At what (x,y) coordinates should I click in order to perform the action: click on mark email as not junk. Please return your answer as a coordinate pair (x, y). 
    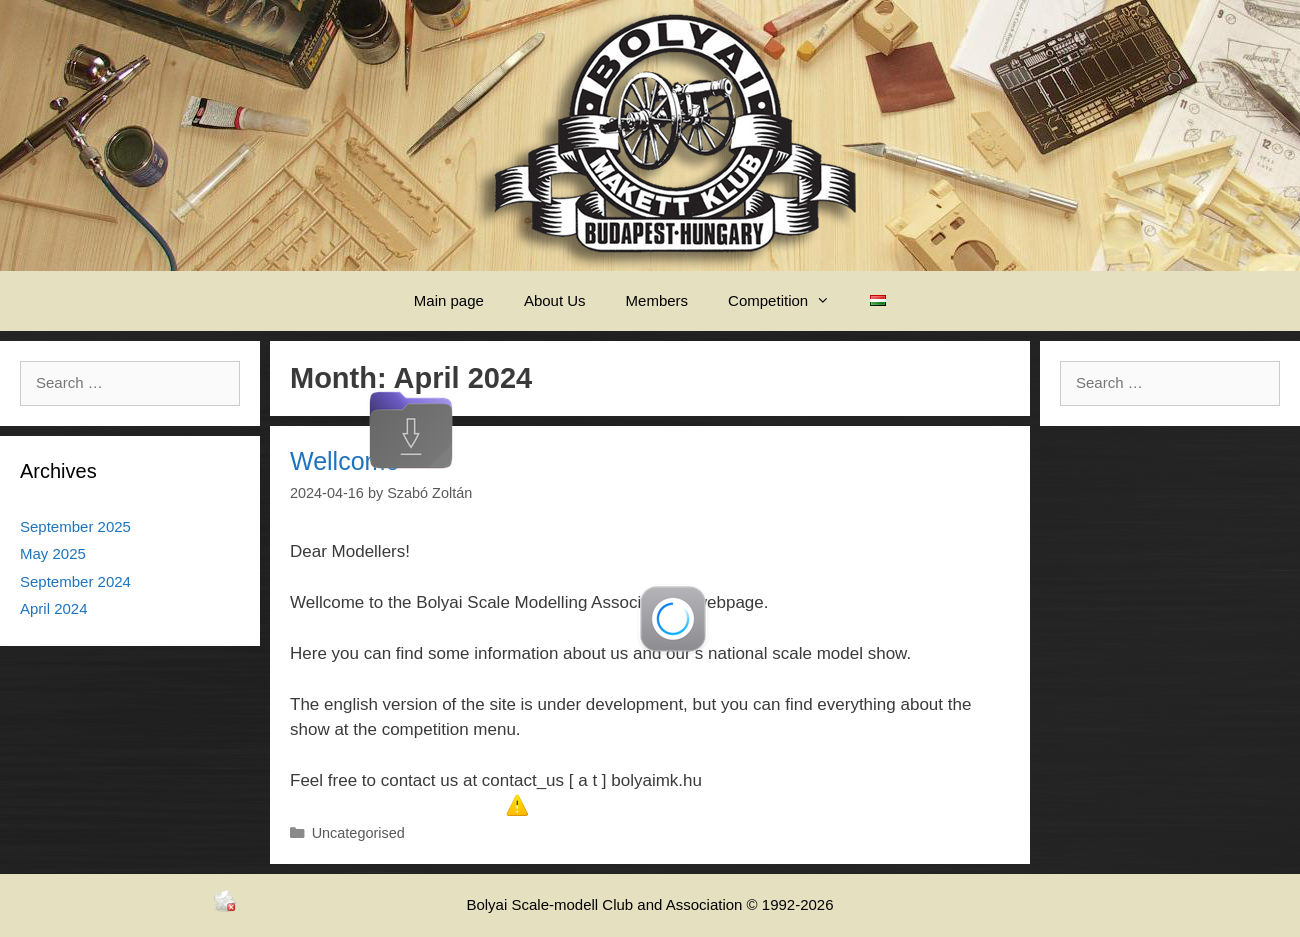
    Looking at the image, I should click on (225, 901).